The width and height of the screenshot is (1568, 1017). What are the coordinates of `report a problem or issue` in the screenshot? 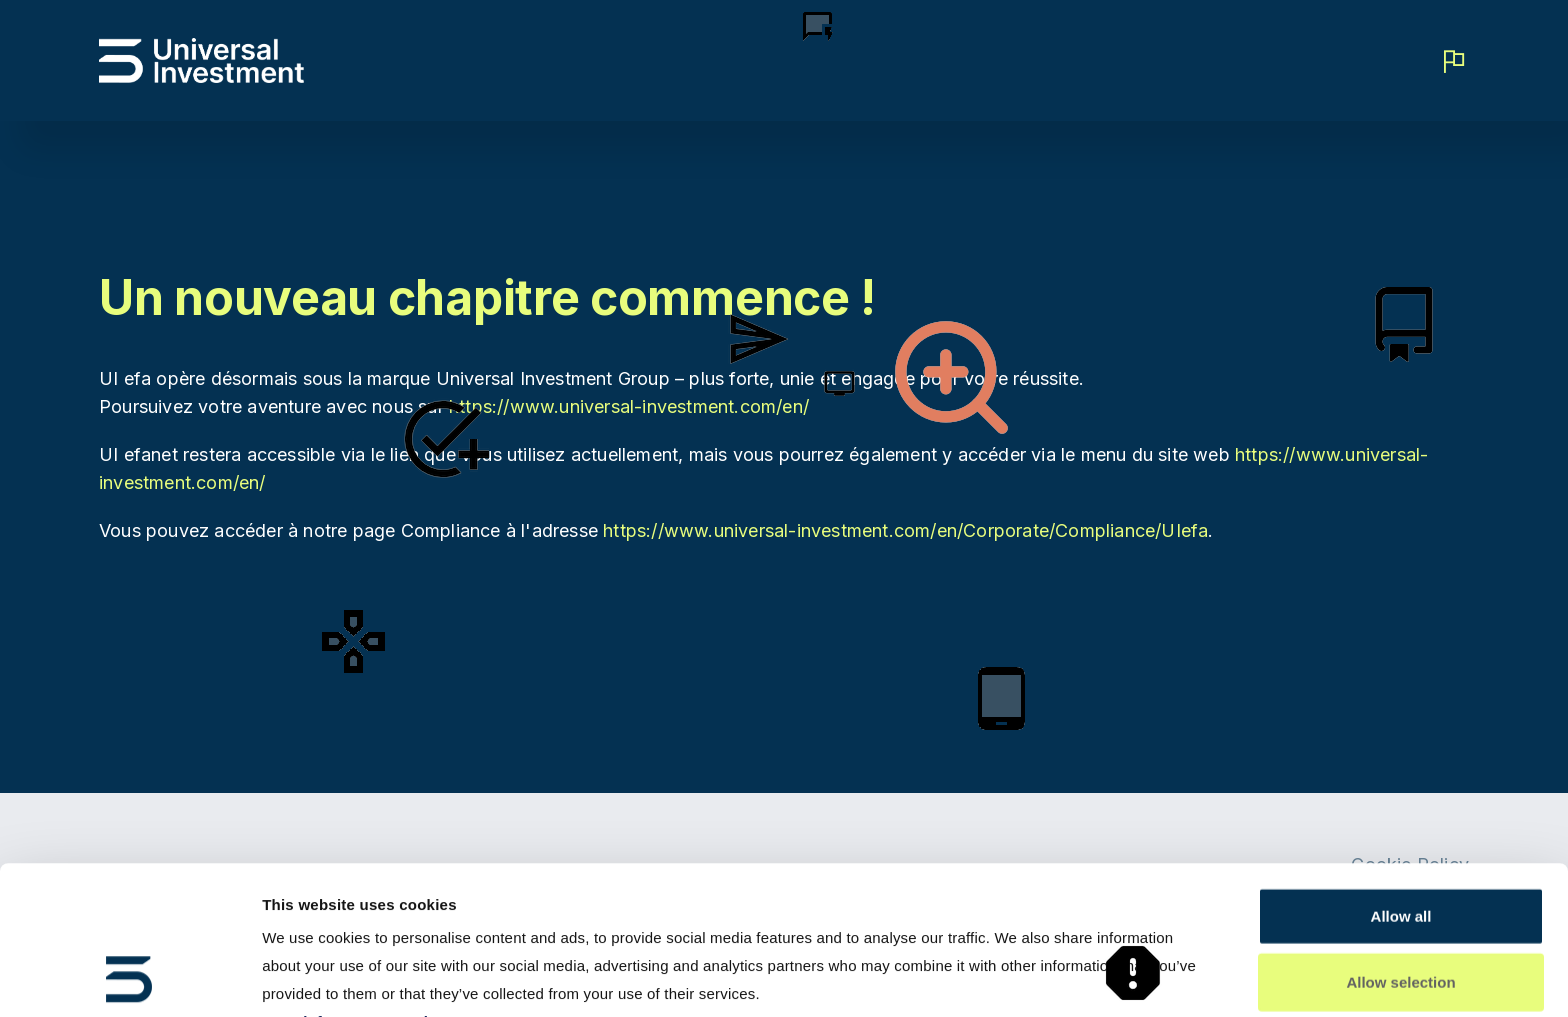 It's located at (1133, 973).